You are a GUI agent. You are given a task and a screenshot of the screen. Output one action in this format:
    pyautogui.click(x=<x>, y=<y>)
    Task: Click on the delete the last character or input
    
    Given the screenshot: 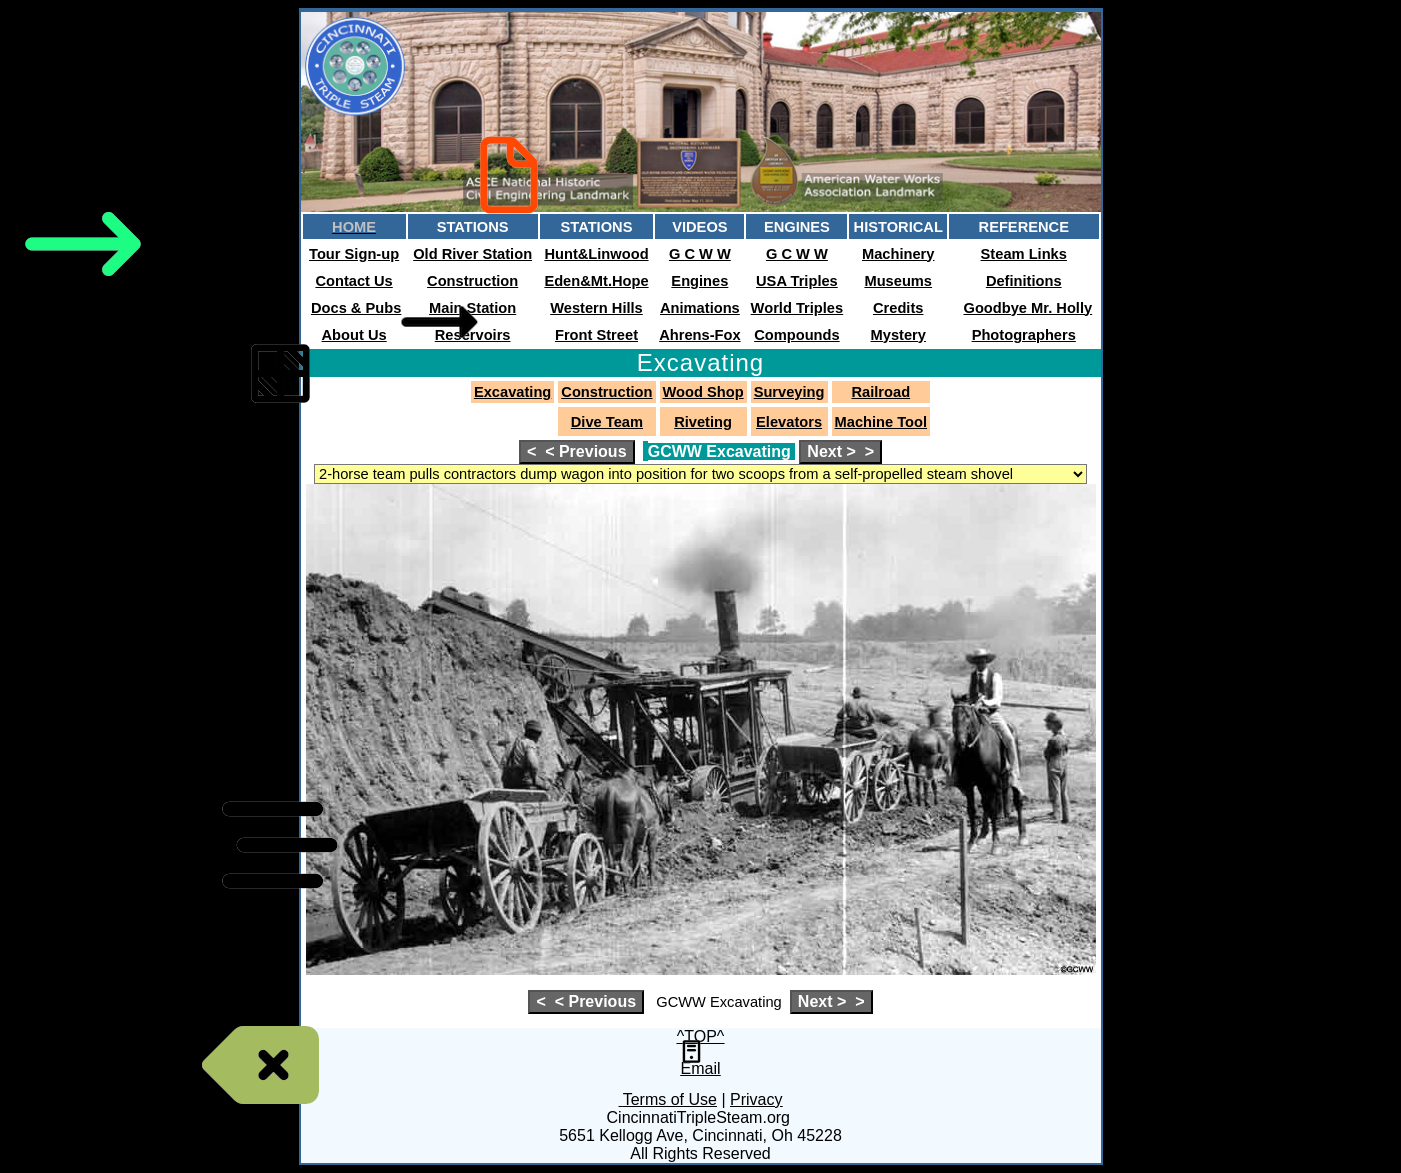 What is the action you would take?
    pyautogui.click(x=267, y=1065)
    